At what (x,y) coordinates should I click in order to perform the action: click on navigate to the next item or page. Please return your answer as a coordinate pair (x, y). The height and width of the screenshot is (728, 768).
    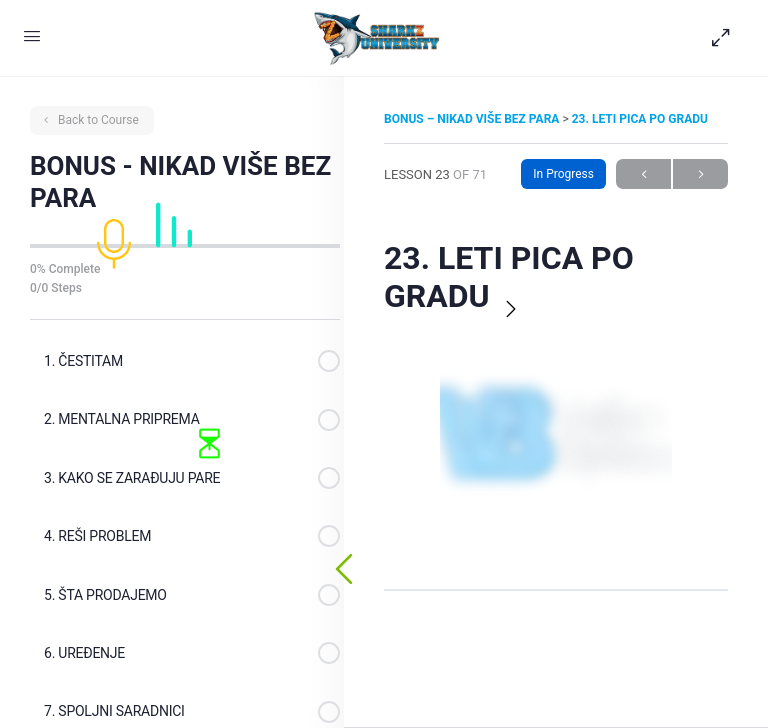
    Looking at the image, I should click on (511, 309).